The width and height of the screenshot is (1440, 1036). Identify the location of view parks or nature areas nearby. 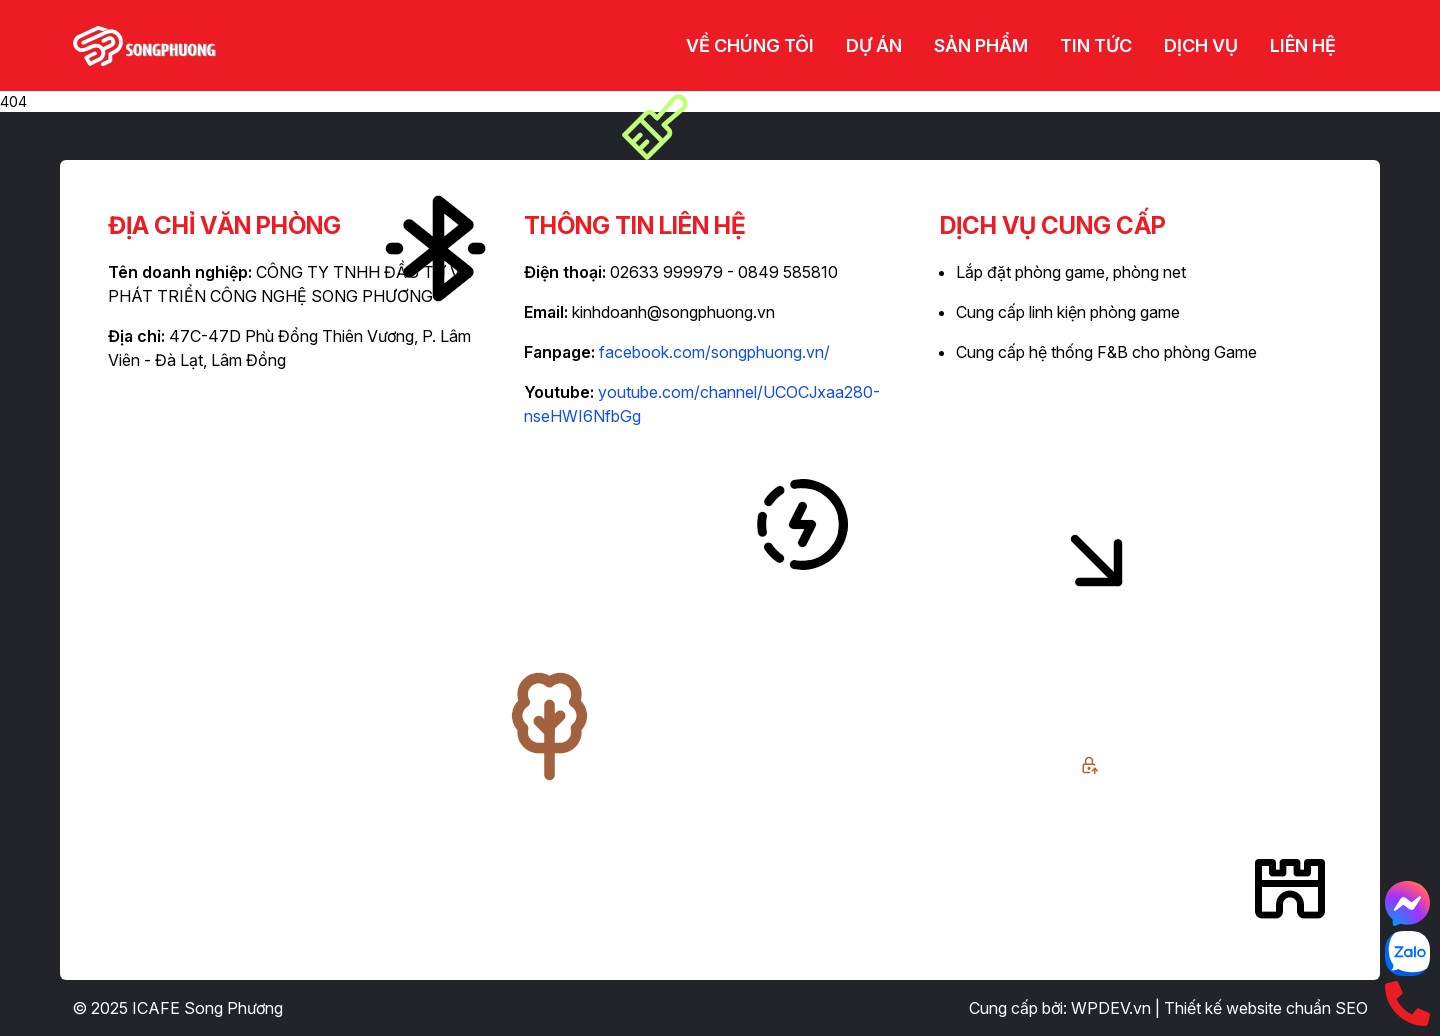
(549, 726).